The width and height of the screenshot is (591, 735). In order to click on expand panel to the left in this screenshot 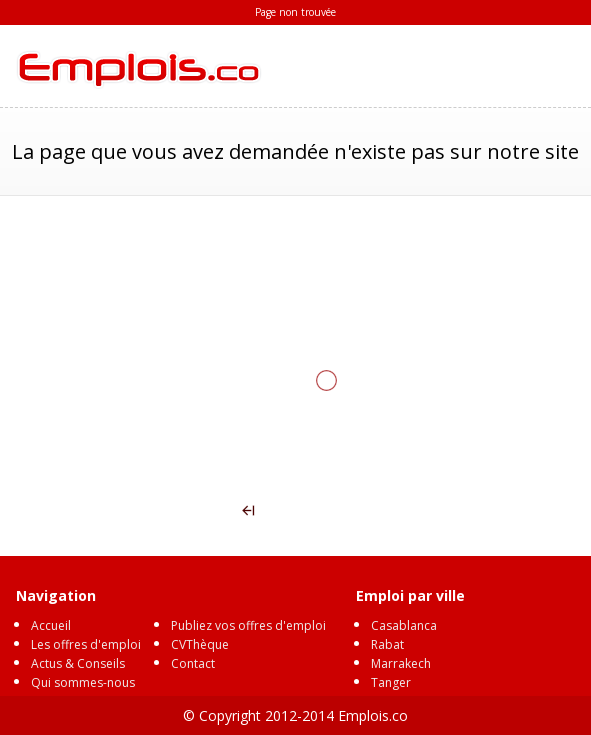, I will do `click(248, 510)`.